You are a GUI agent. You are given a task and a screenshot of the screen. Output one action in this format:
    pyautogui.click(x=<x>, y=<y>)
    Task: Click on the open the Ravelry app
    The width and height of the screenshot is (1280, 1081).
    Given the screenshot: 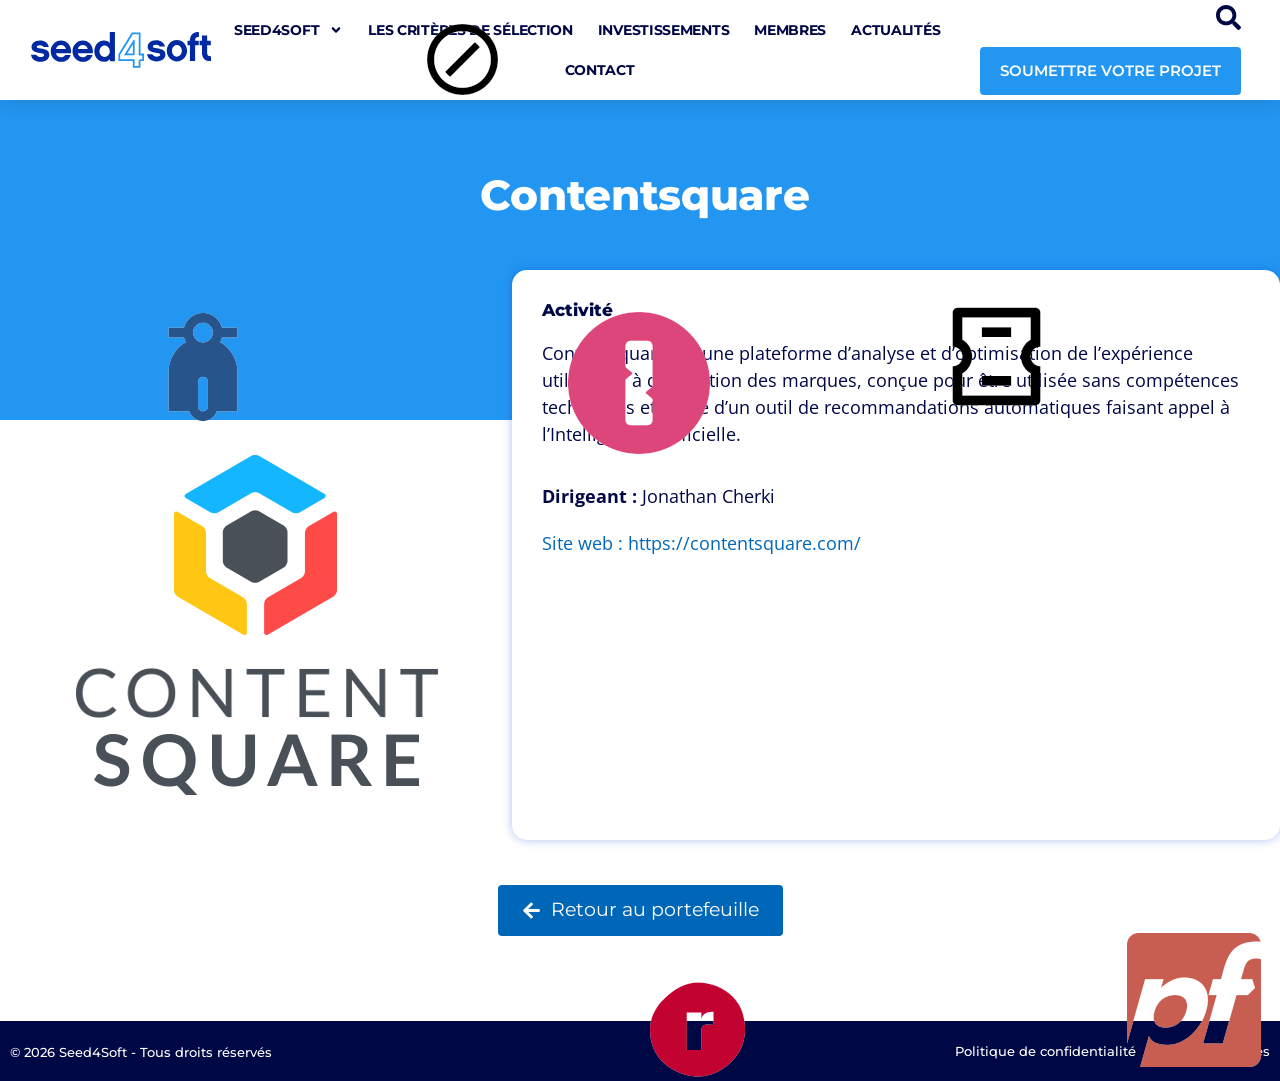 What is the action you would take?
    pyautogui.click(x=697, y=1029)
    